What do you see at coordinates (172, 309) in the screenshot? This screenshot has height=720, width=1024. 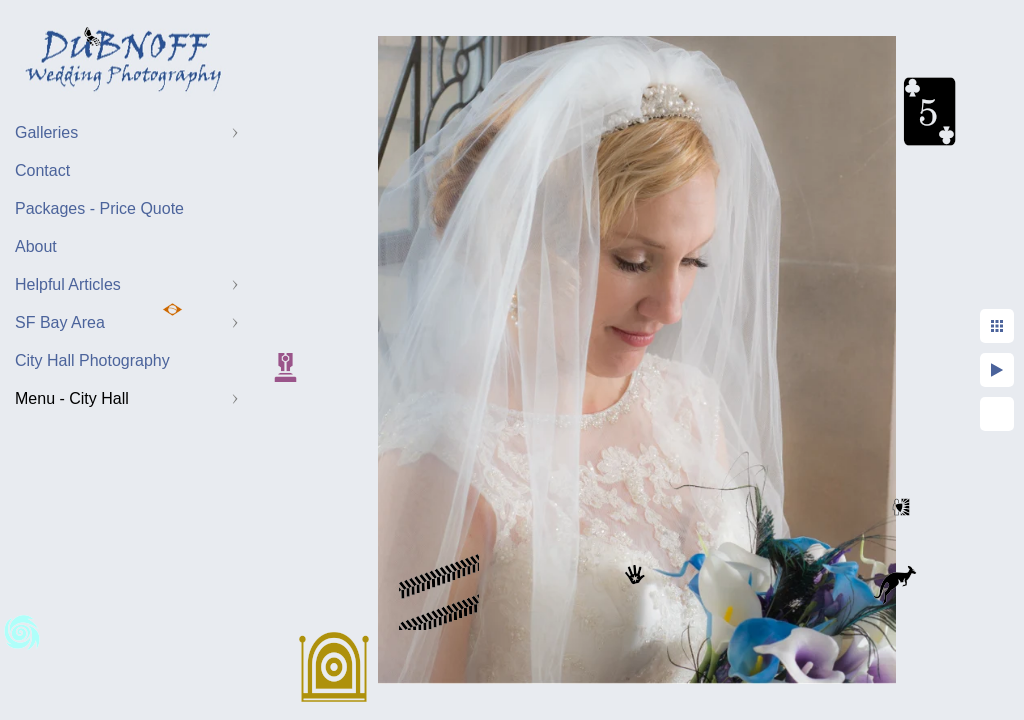 I see `select brazilian portuguese language` at bounding box center [172, 309].